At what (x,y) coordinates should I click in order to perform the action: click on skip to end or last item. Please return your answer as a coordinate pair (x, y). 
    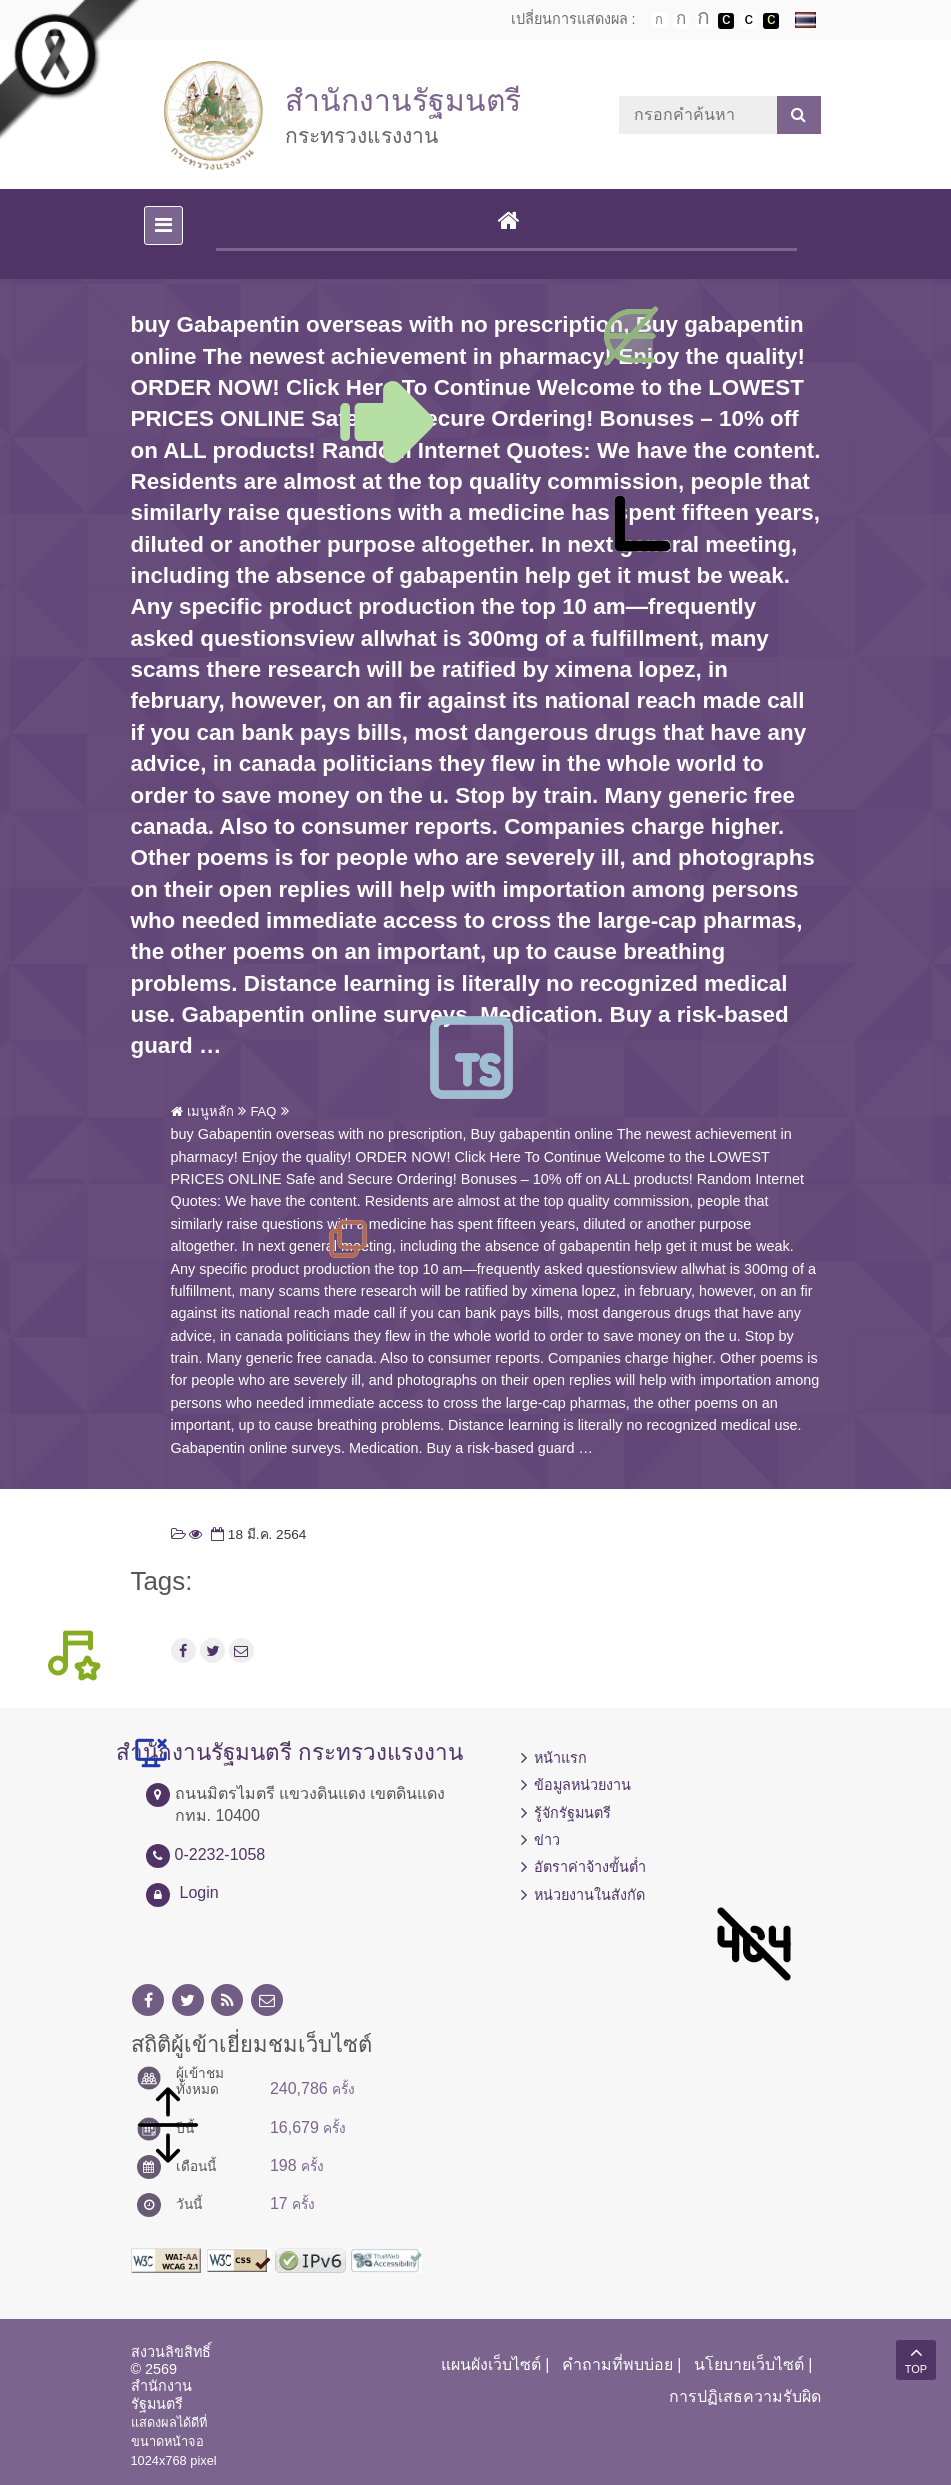
    Looking at the image, I should click on (388, 422).